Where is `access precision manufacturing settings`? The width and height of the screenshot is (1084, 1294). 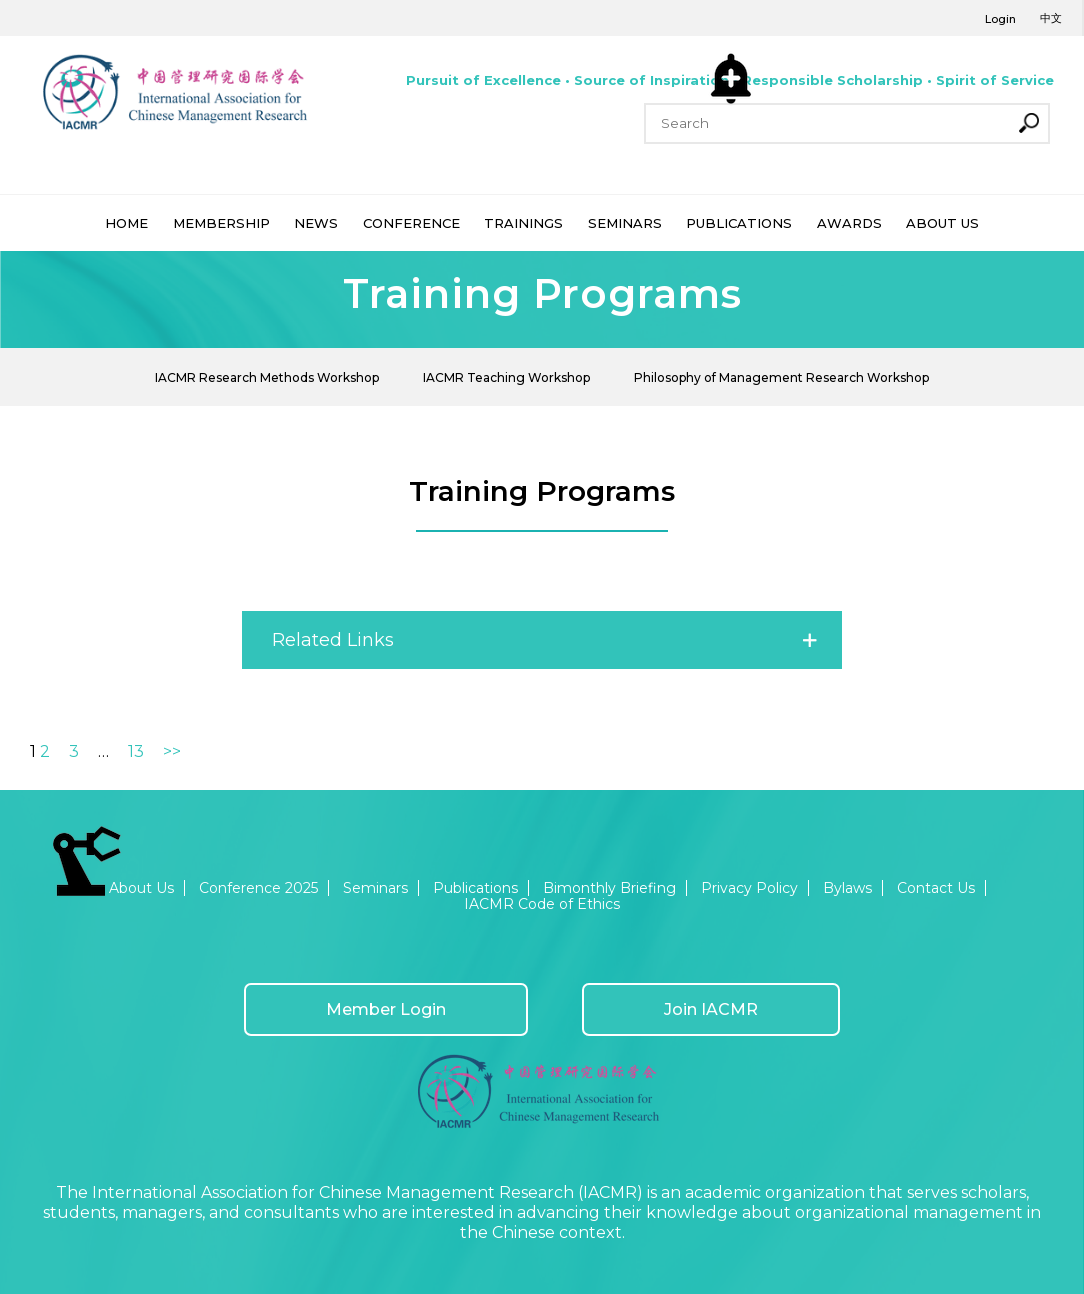
access precision manufacturing settings is located at coordinates (86, 862).